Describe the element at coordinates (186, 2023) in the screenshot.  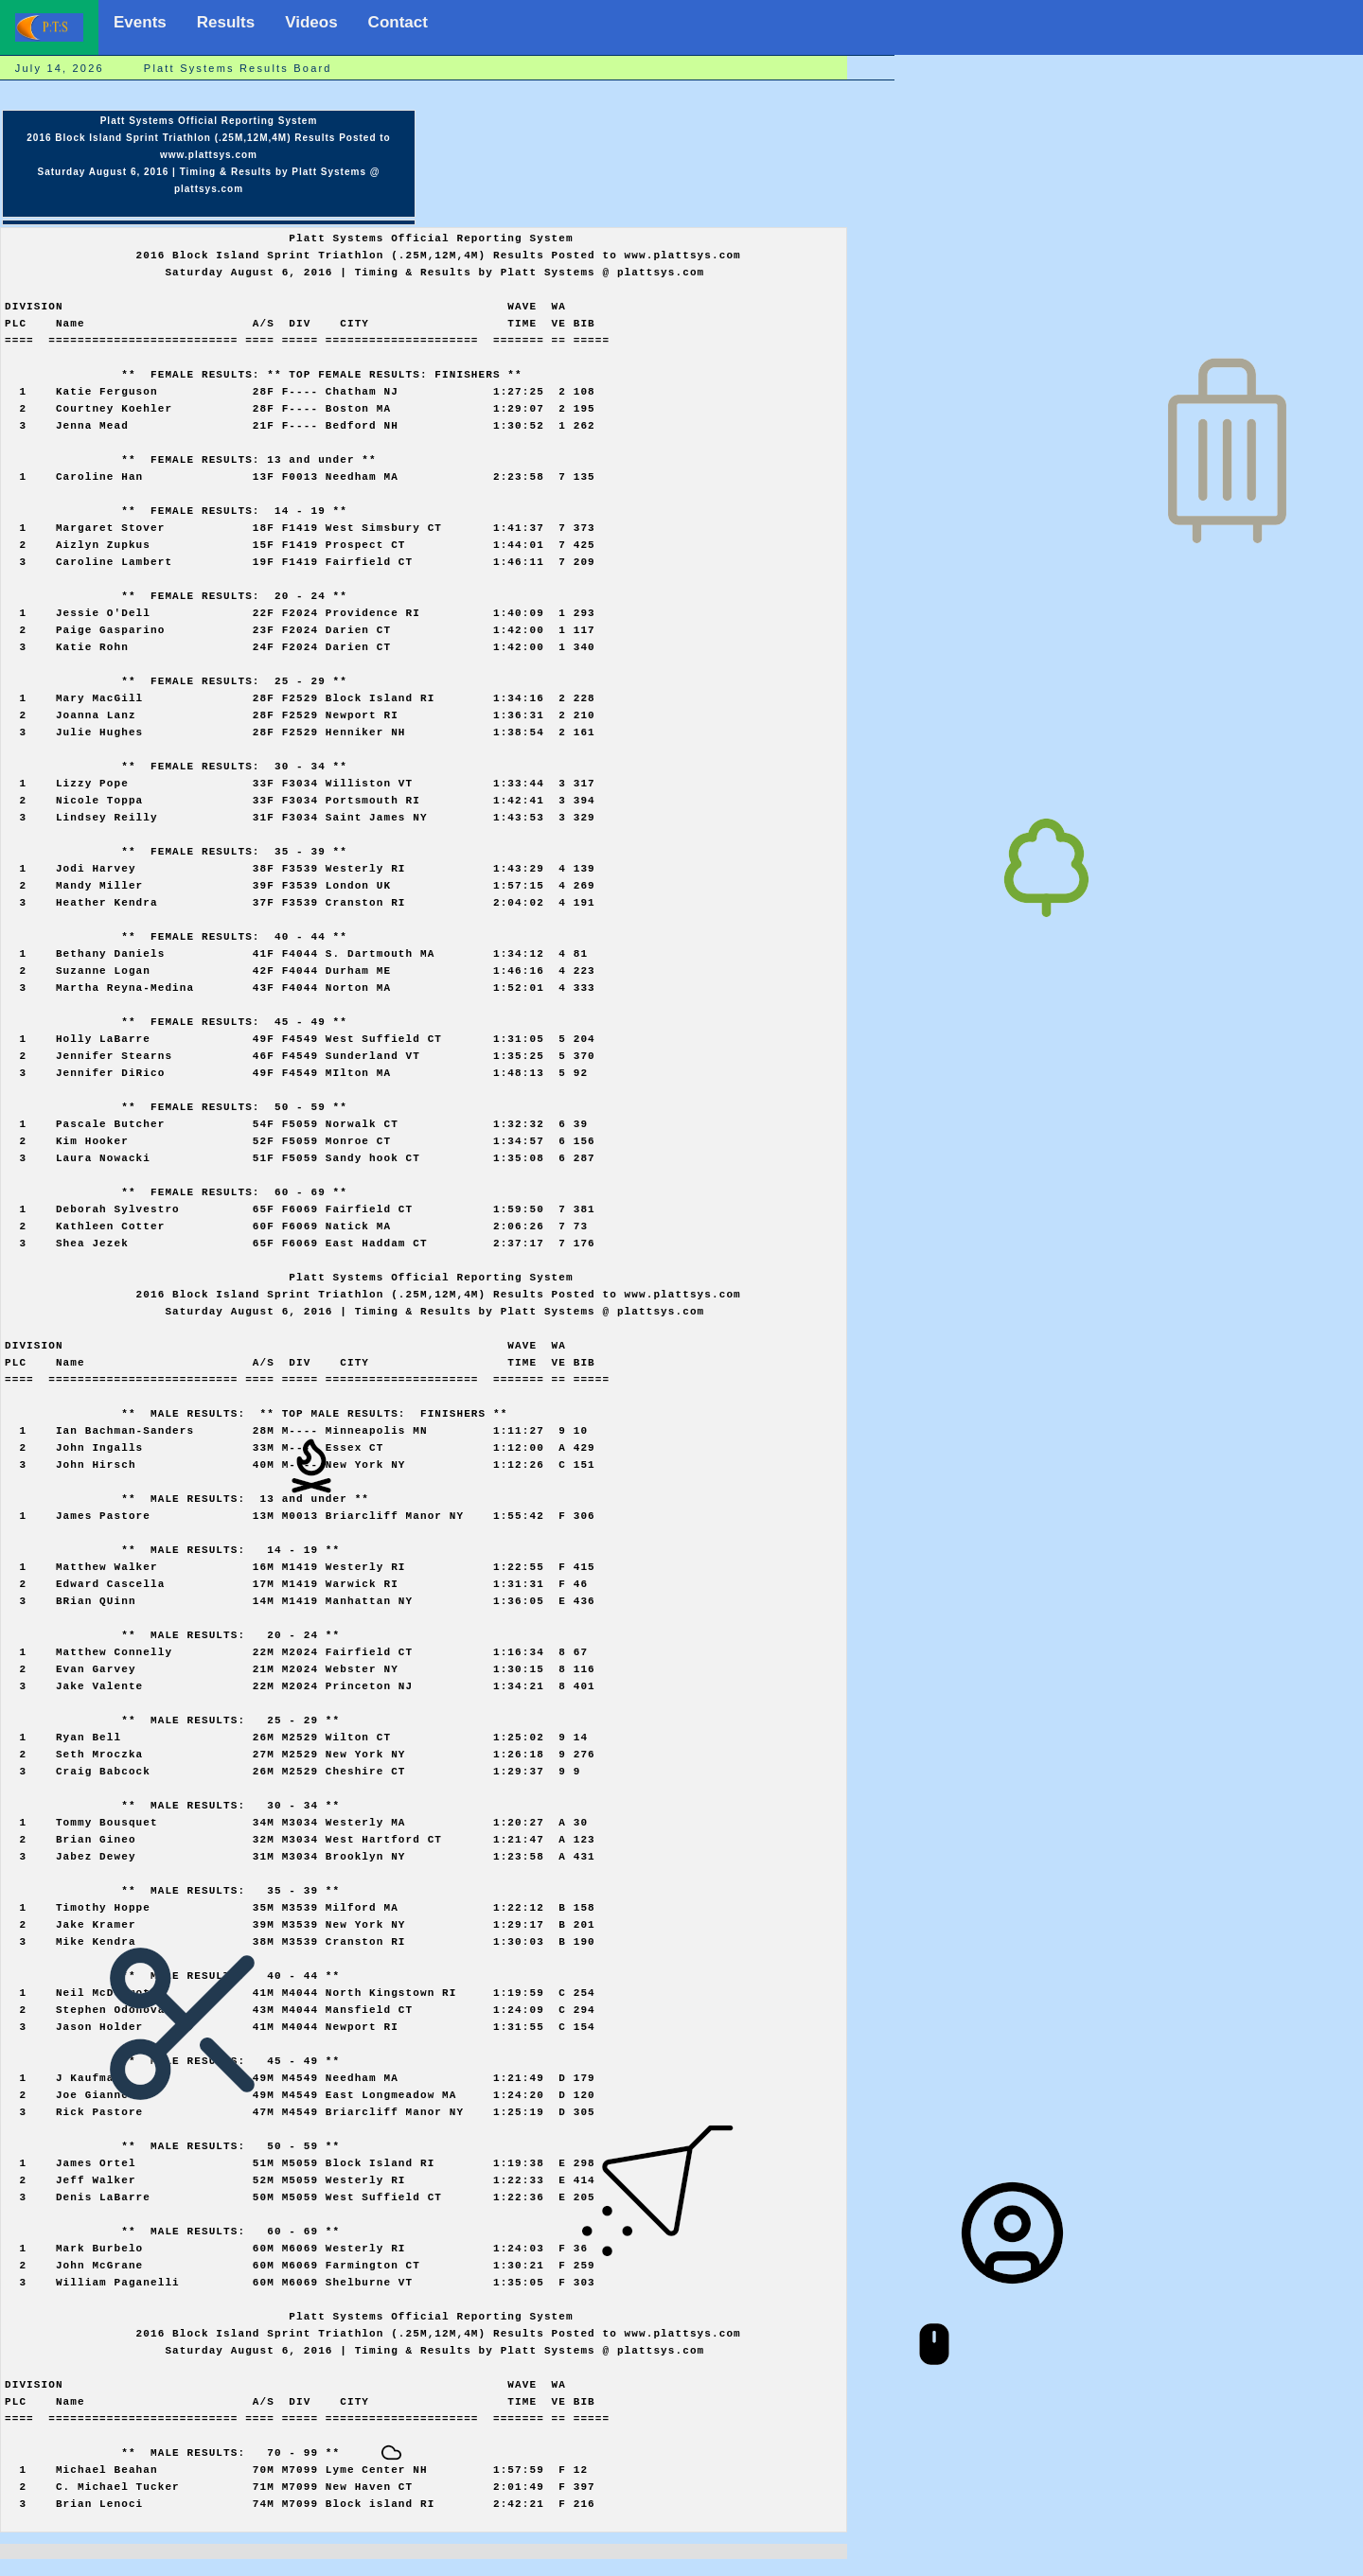
I see `cut selected content` at that location.